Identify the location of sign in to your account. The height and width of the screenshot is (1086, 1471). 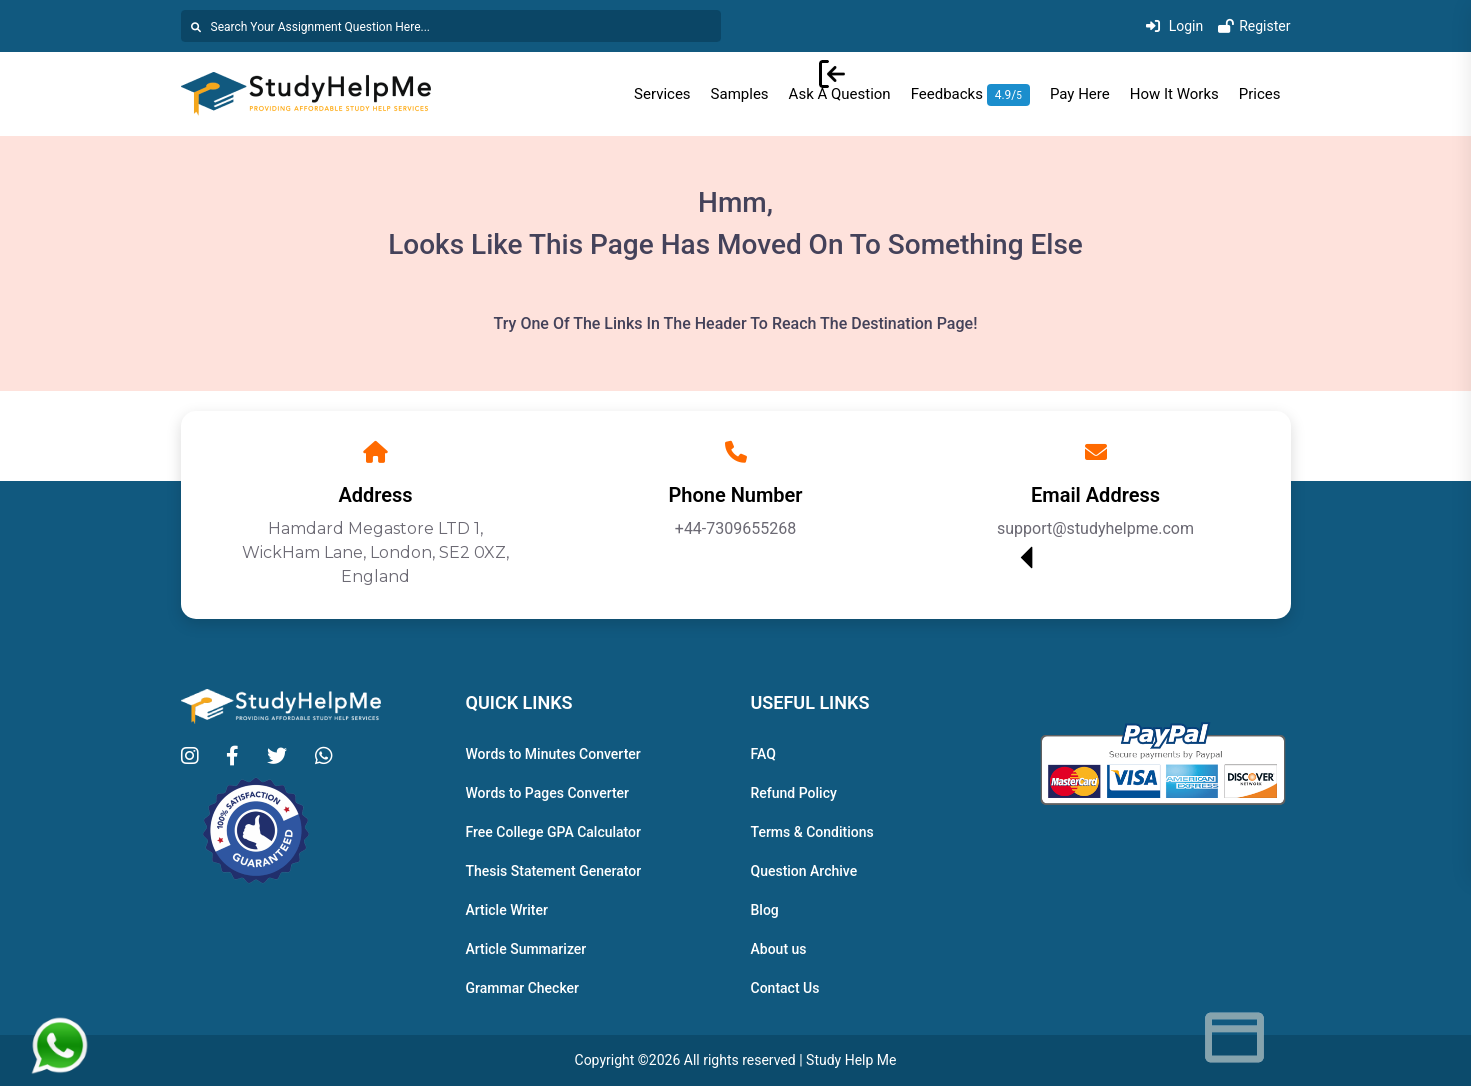
(831, 74).